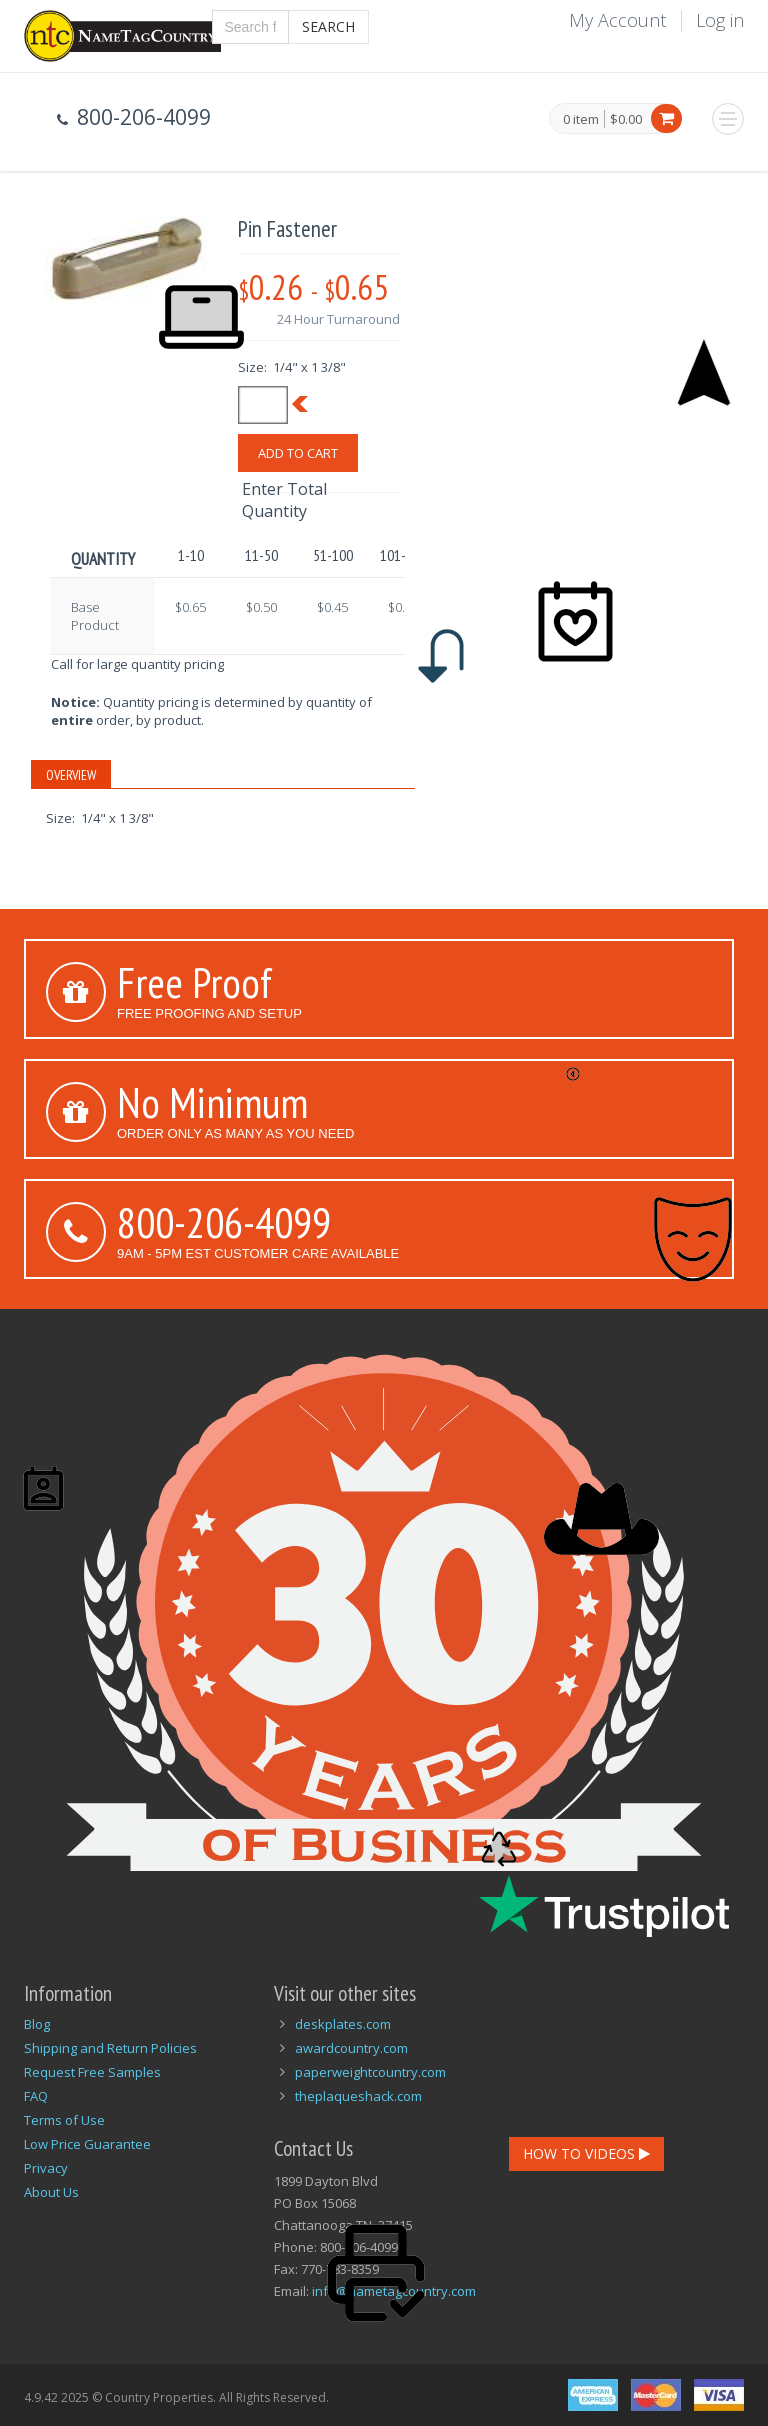  Describe the element at coordinates (201, 315) in the screenshot. I see `switch to desktop view` at that location.